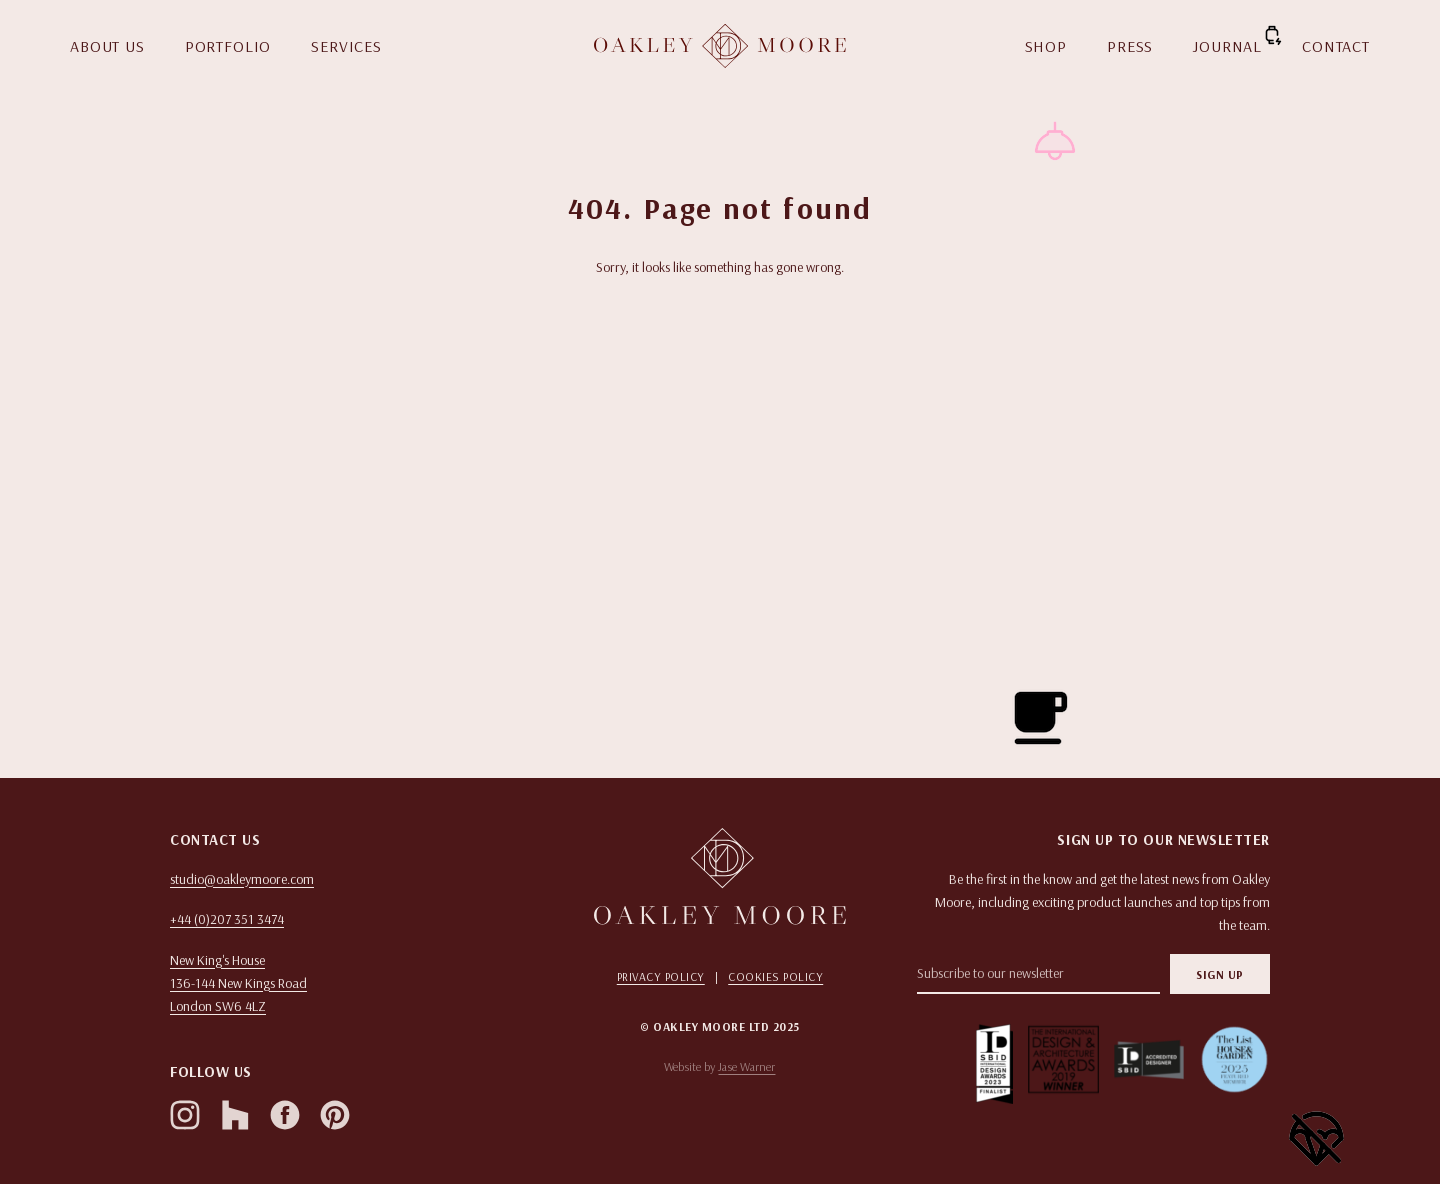  Describe the element at coordinates (1055, 143) in the screenshot. I see `toggle pendant lamp on/off` at that location.